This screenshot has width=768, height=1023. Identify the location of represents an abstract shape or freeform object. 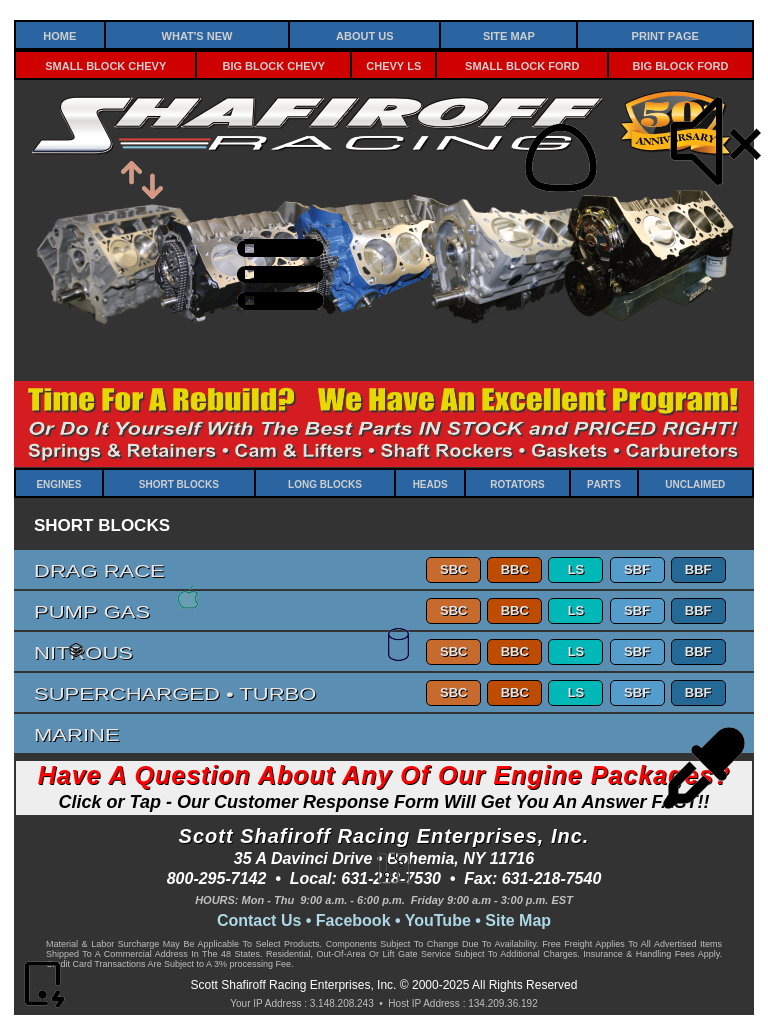
(561, 156).